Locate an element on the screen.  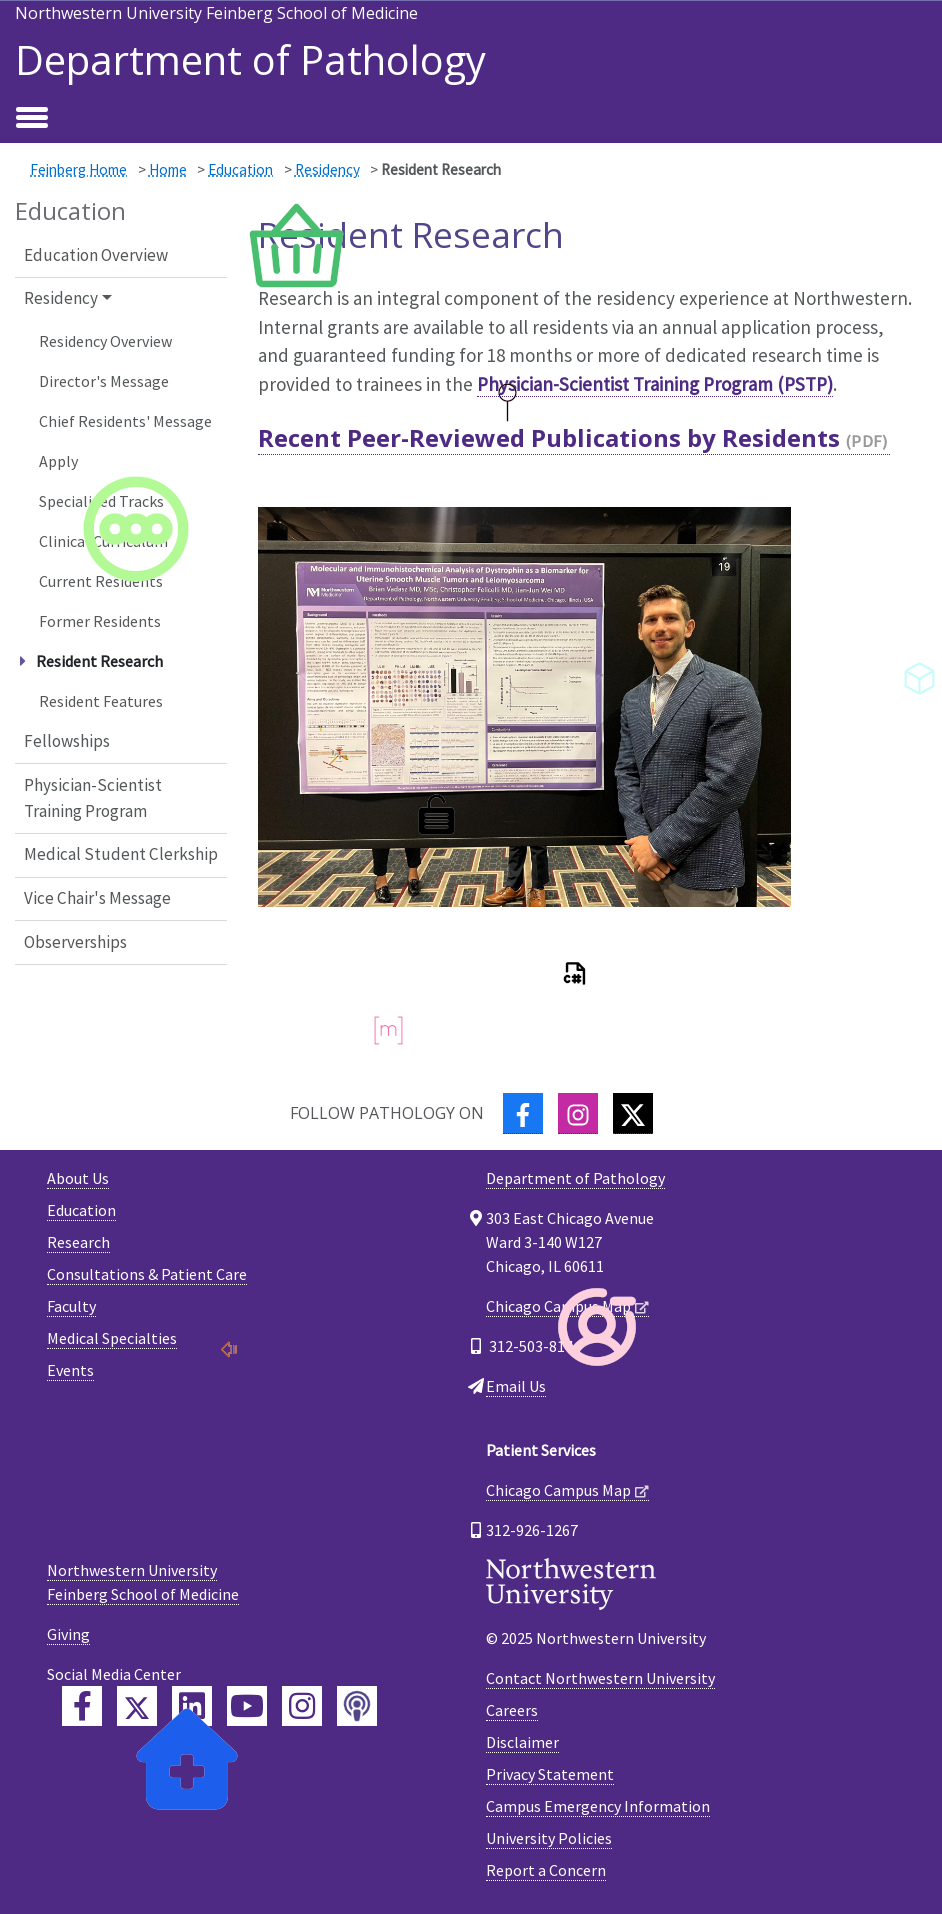
mark a location on a map is located at coordinates (507, 402).